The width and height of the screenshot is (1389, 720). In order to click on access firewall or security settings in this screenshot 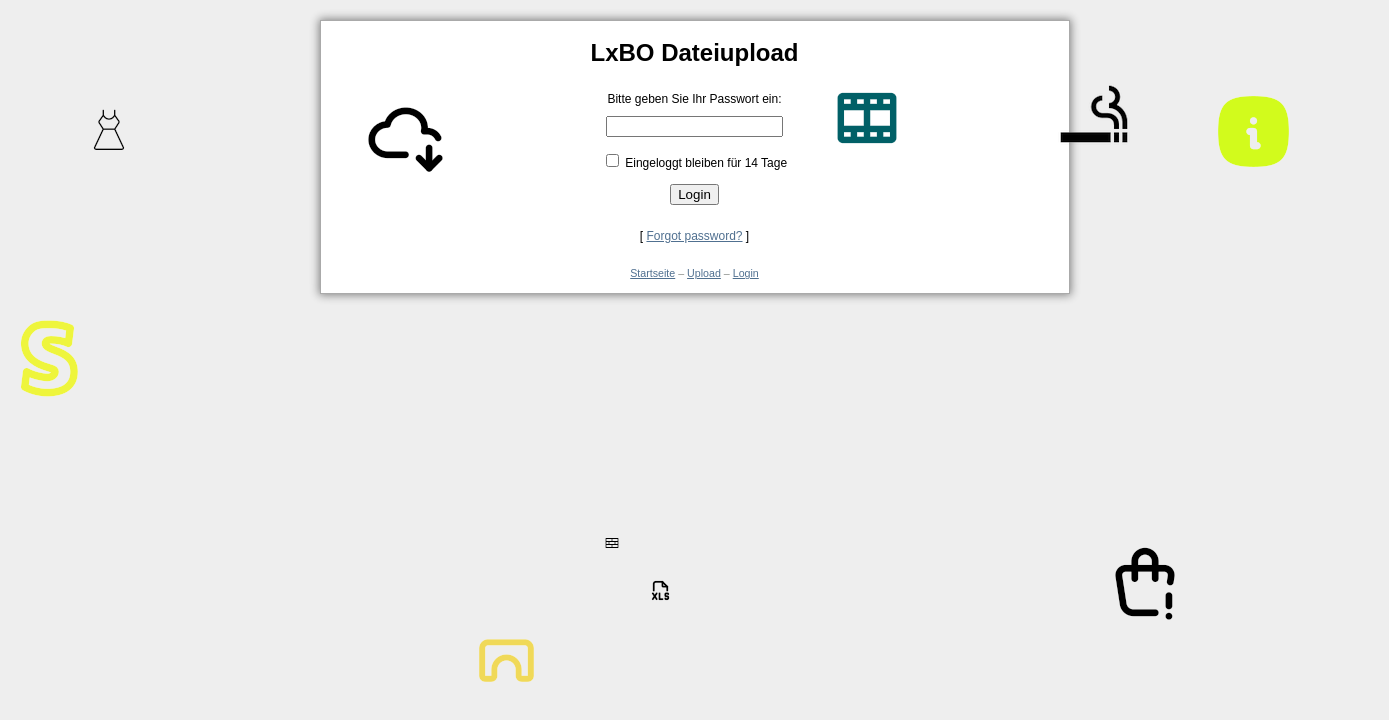, I will do `click(612, 543)`.